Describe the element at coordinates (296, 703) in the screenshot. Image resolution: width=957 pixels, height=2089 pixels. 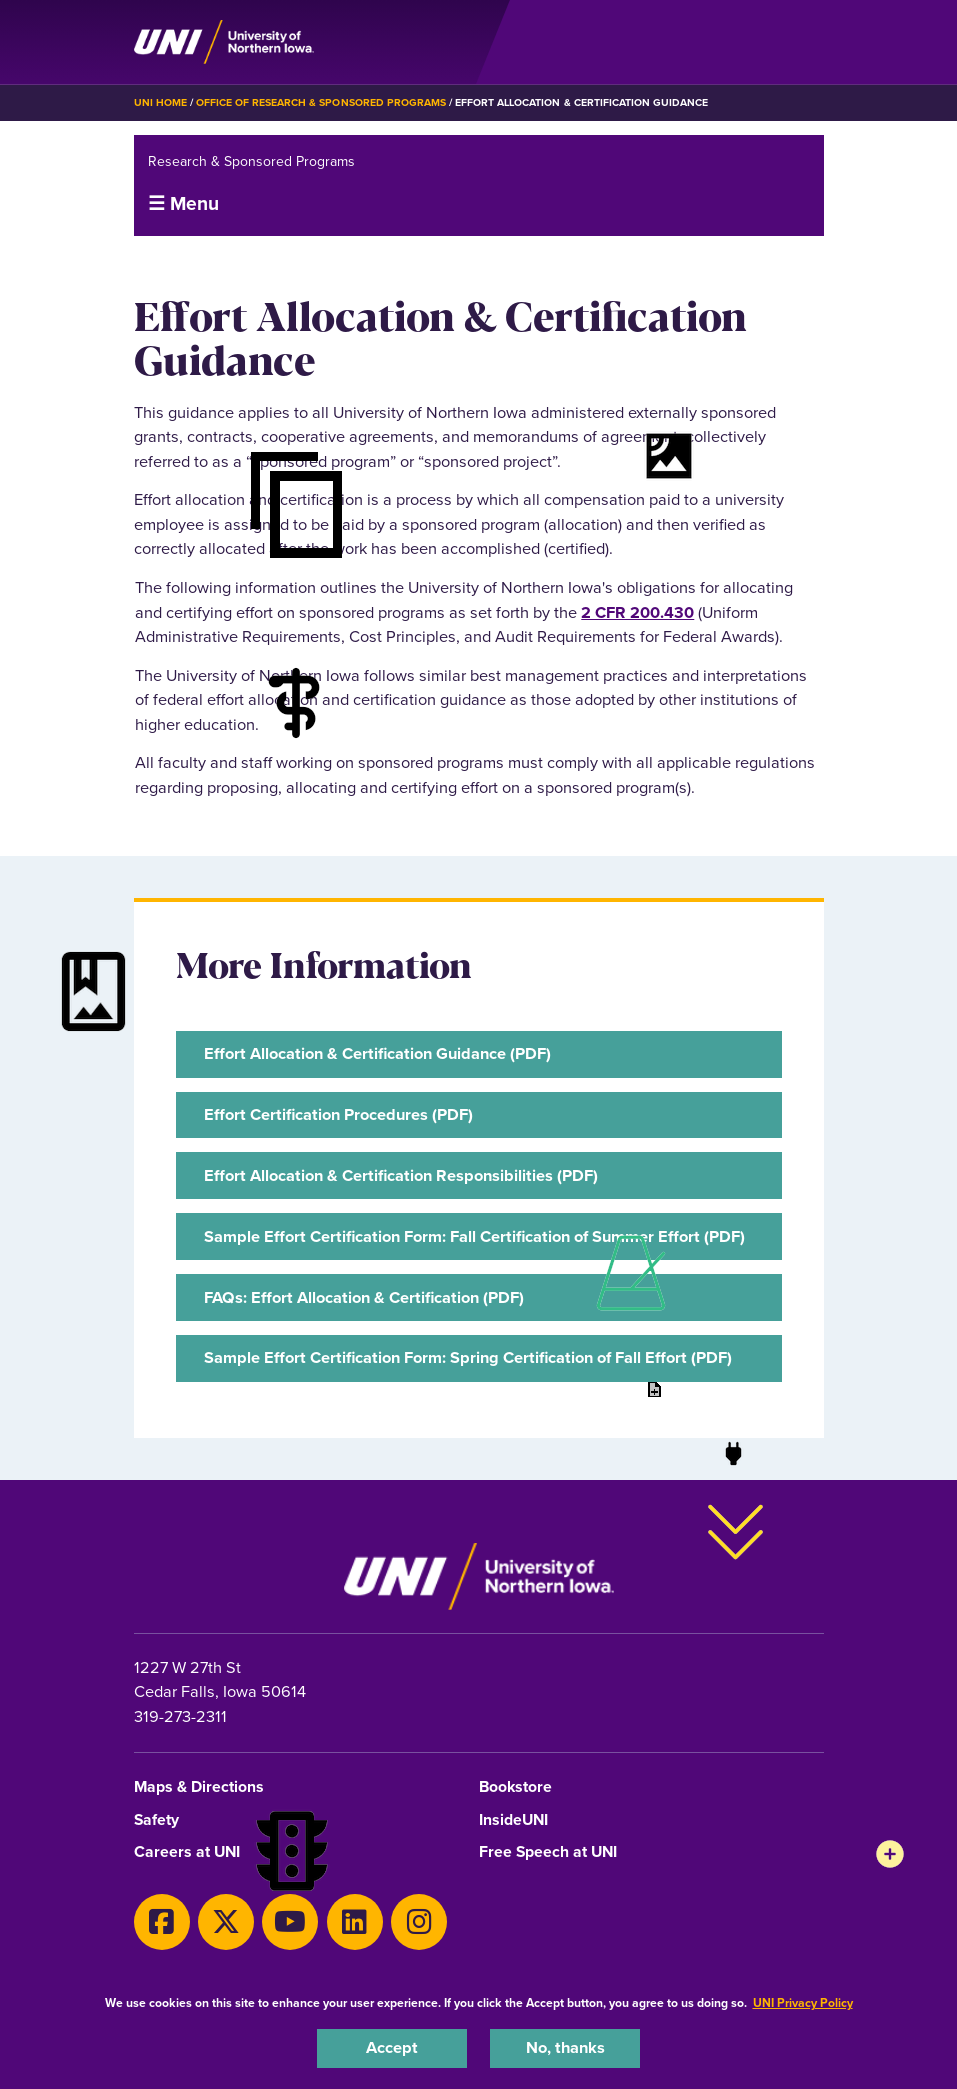
I see `access medical or healthcare services` at that location.